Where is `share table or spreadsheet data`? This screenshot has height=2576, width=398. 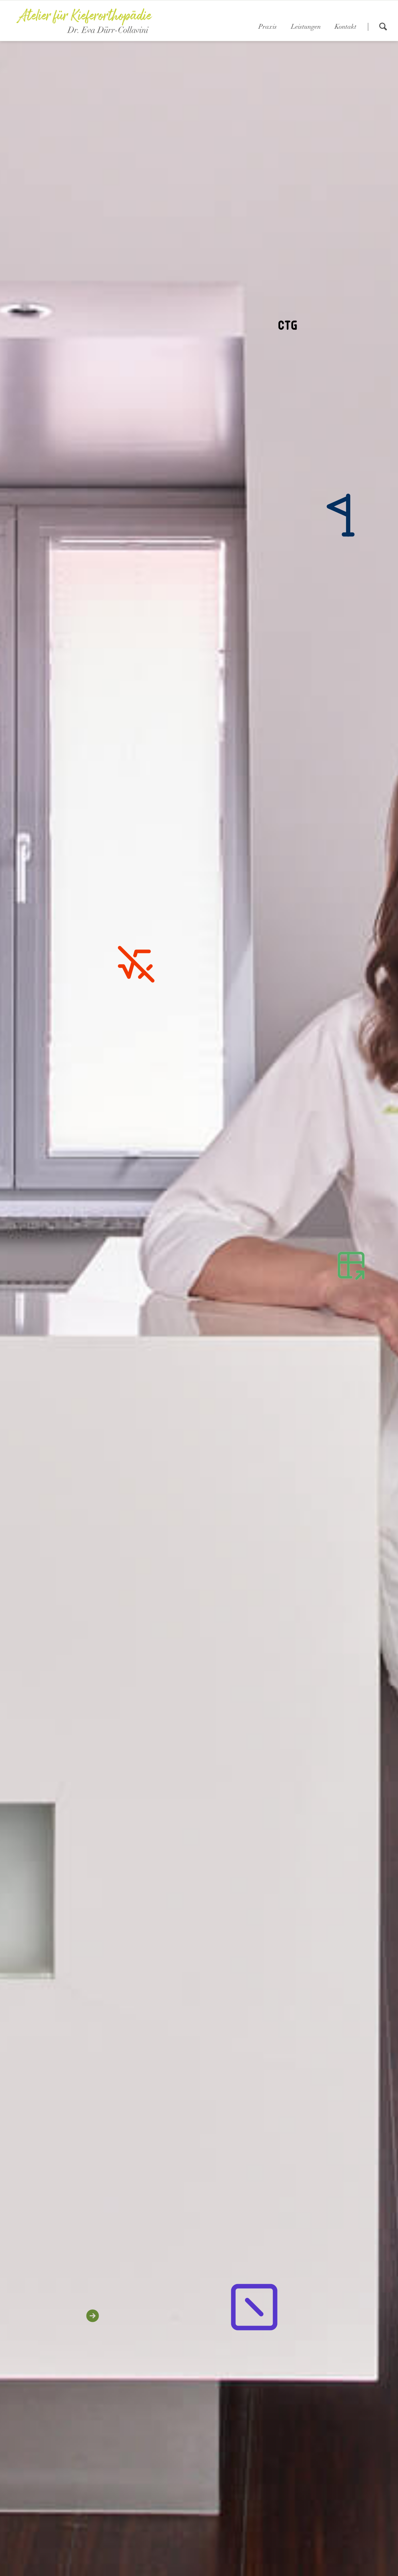
share table or spreadsheet data is located at coordinates (351, 1265).